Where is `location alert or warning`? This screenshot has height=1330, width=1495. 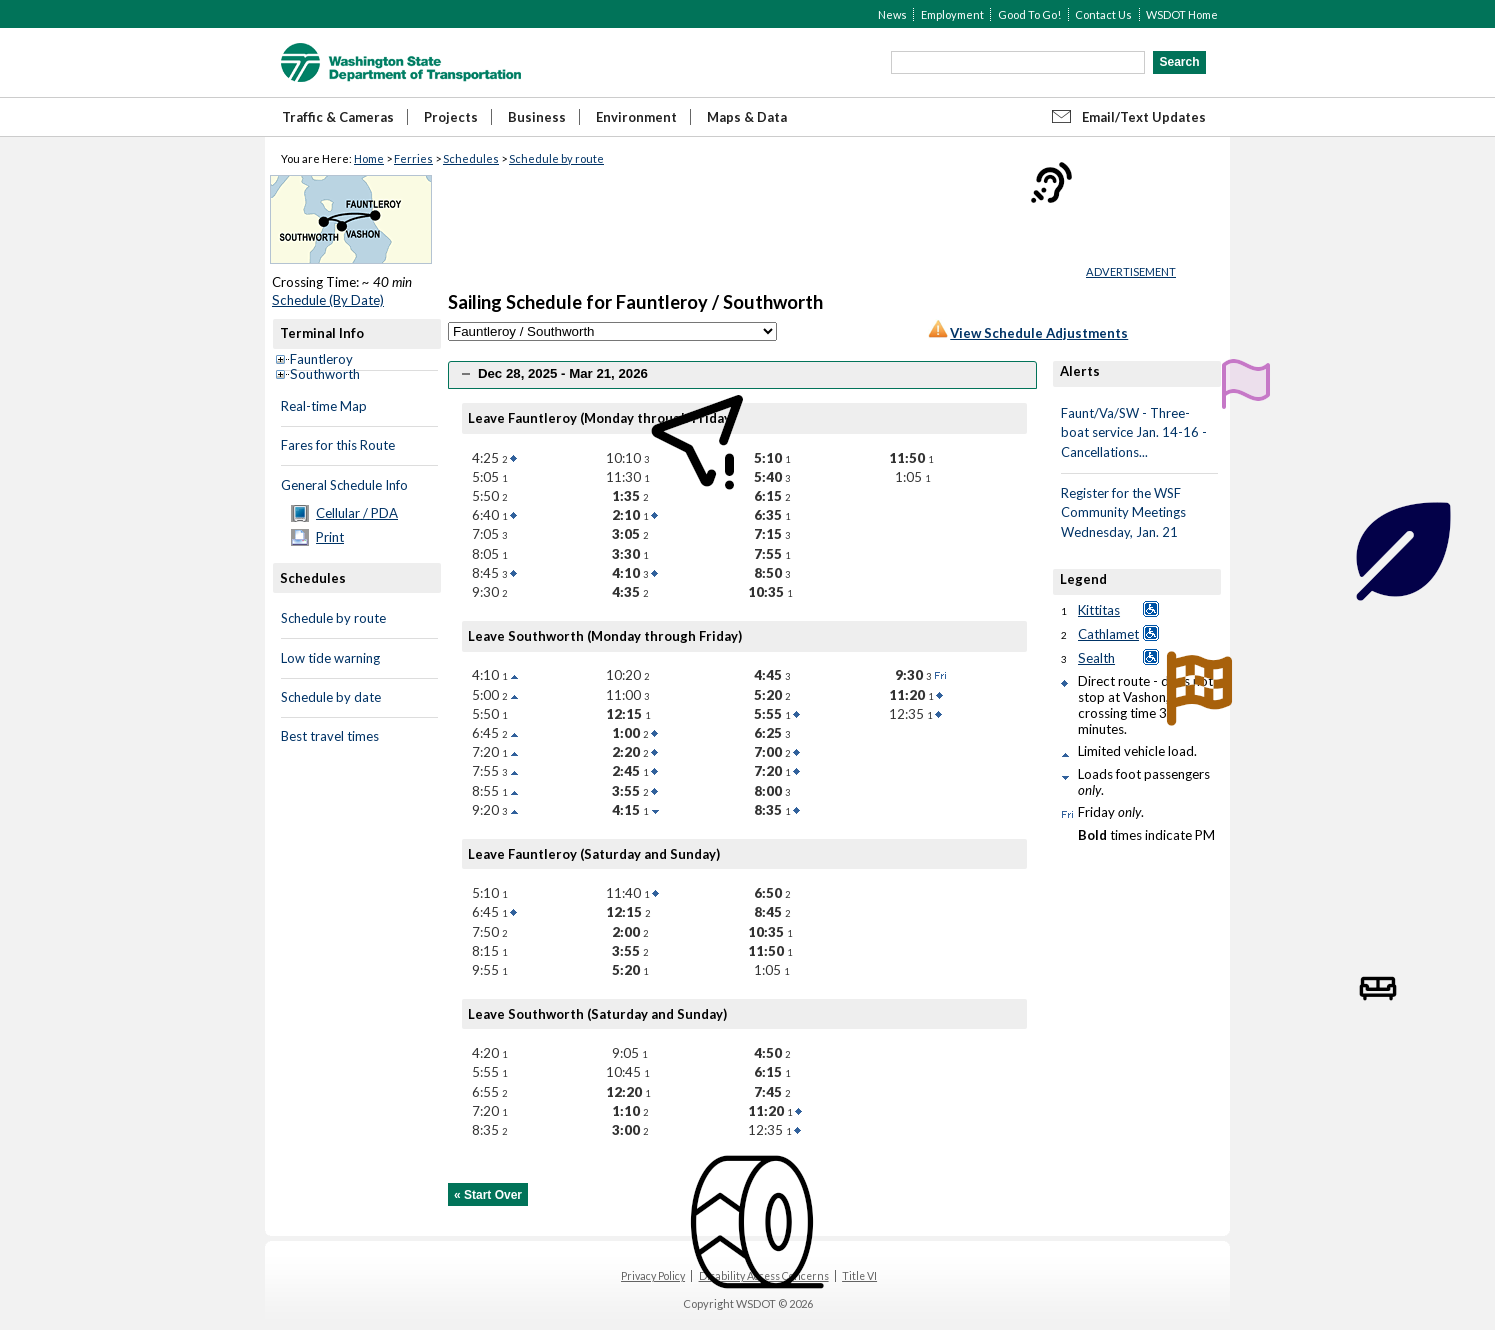 location alert or warning is located at coordinates (698, 440).